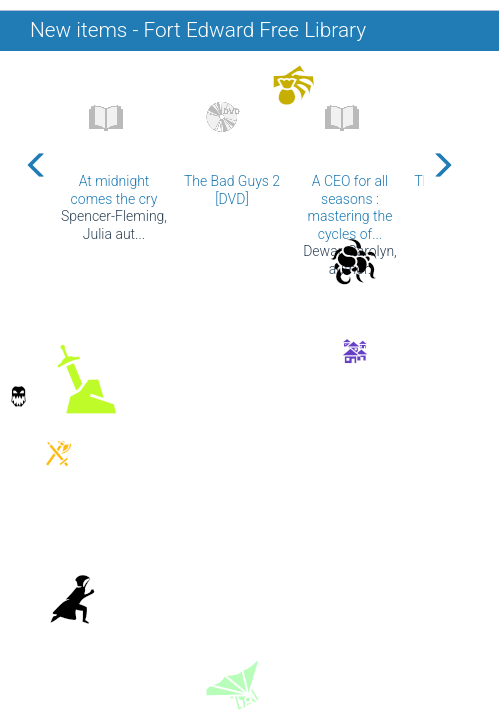 This screenshot has height=720, width=499. I want to click on view village or settlement on map, so click(355, 351).